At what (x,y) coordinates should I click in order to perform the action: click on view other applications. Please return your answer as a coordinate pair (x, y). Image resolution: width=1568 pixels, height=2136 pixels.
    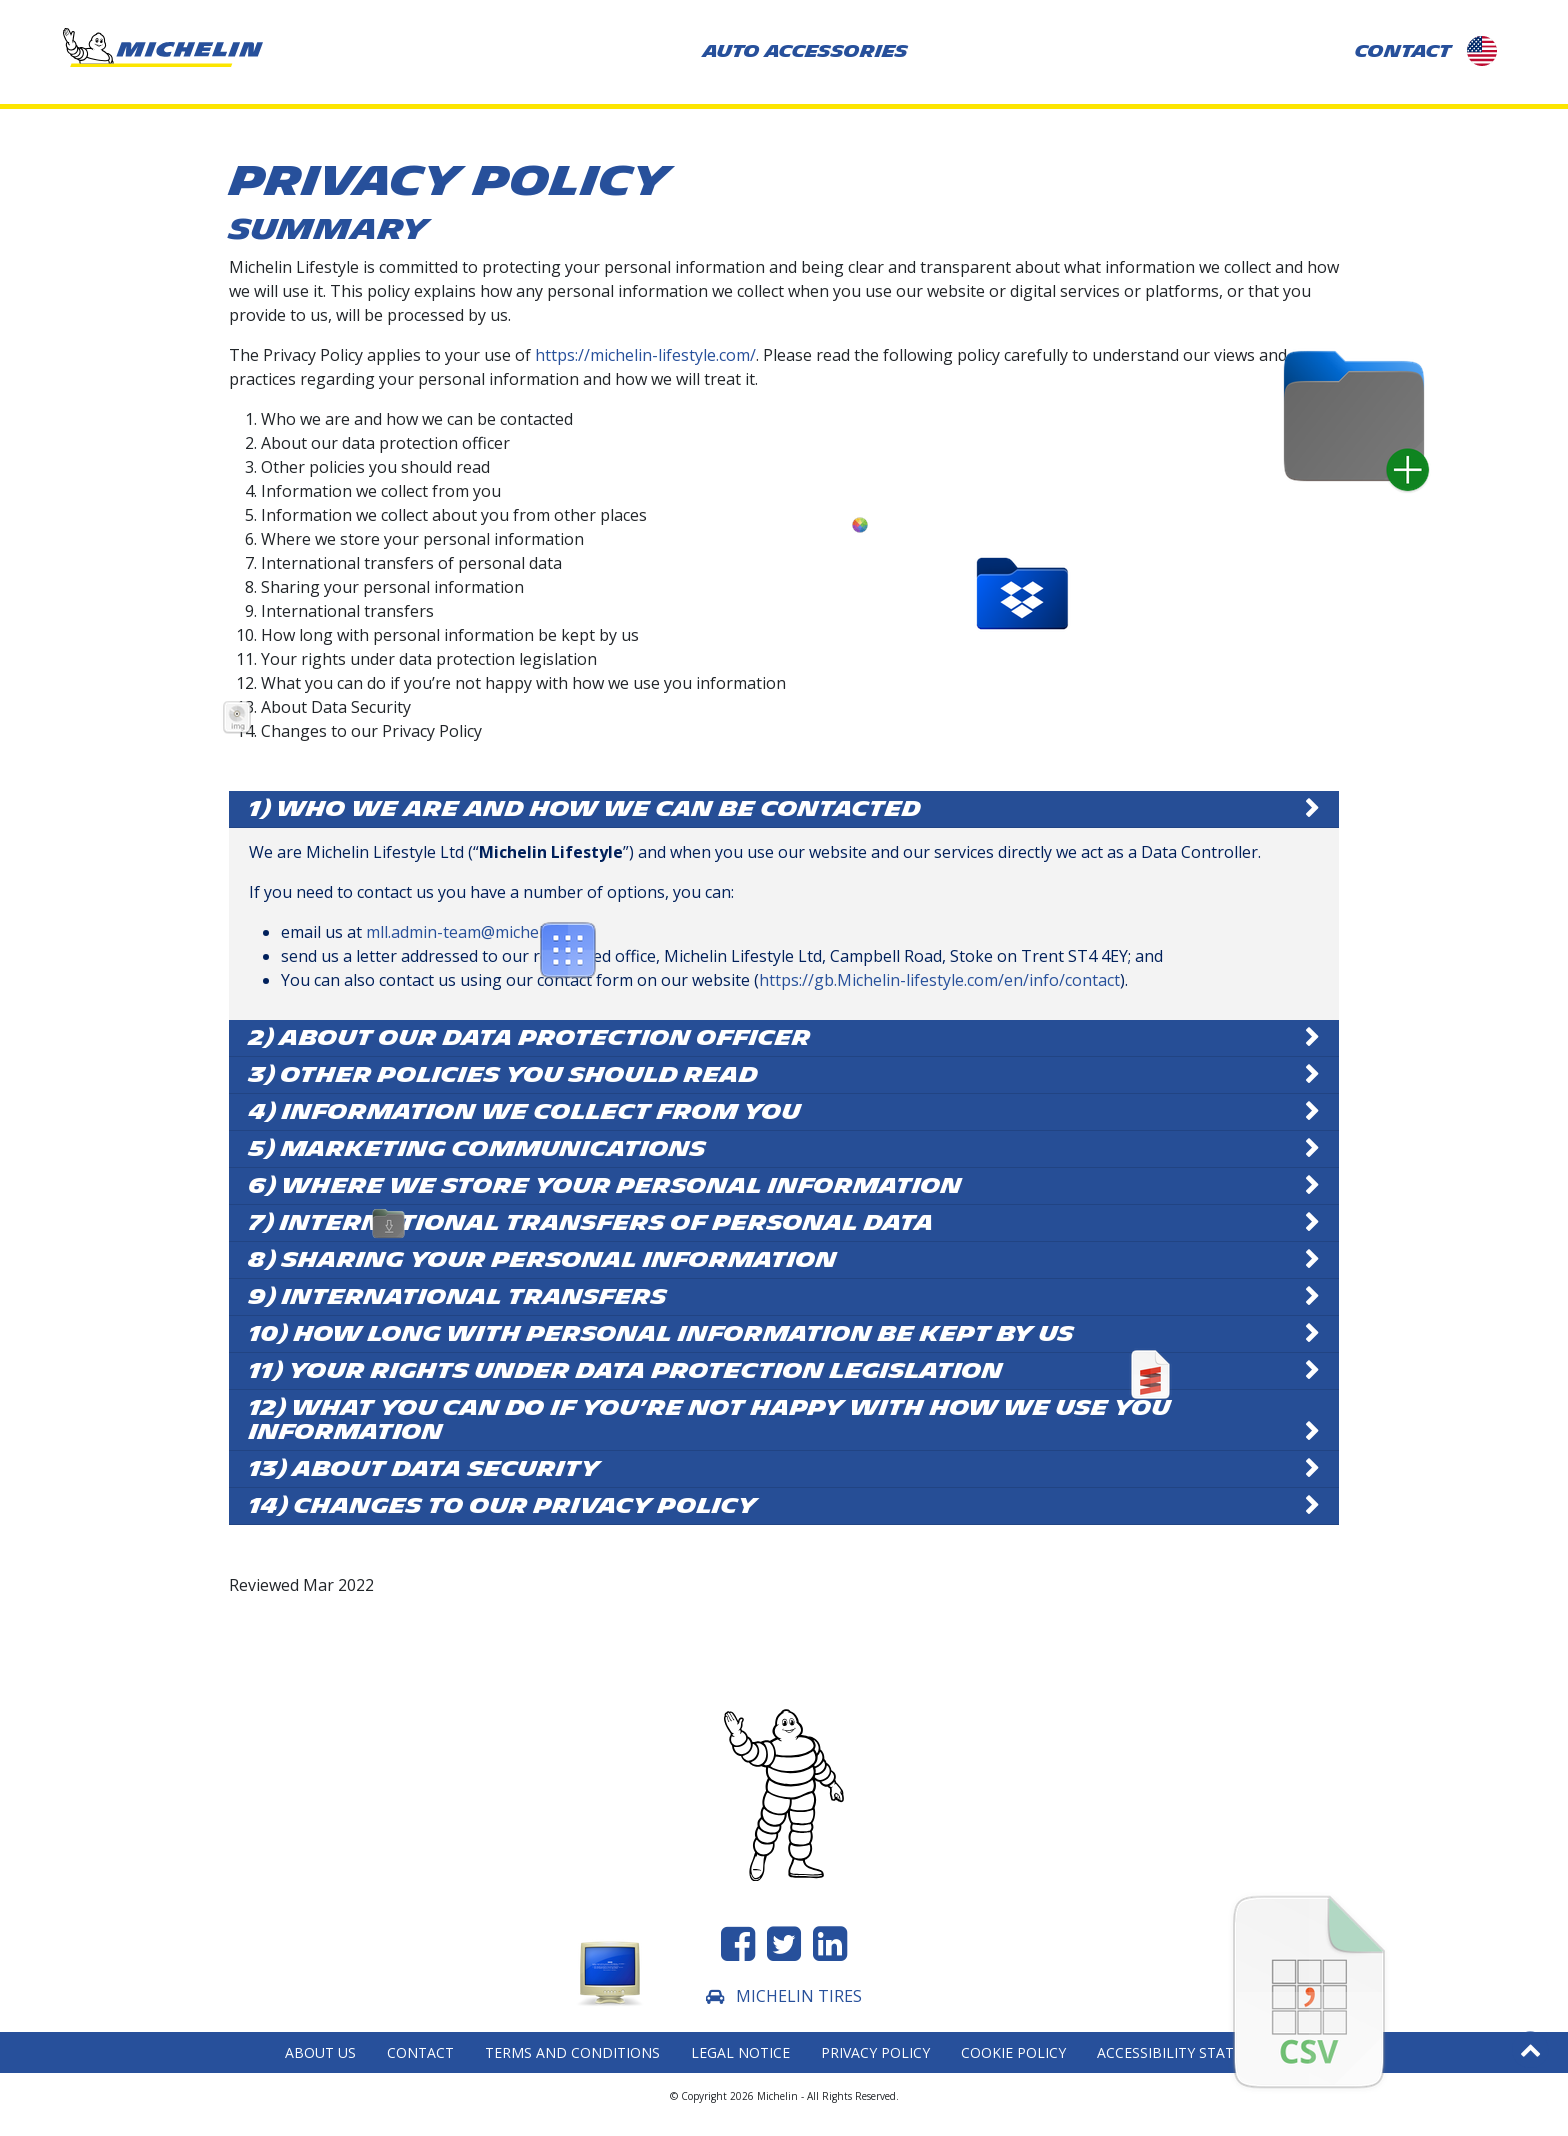
    Looking at the image, I should click on (568, 950).